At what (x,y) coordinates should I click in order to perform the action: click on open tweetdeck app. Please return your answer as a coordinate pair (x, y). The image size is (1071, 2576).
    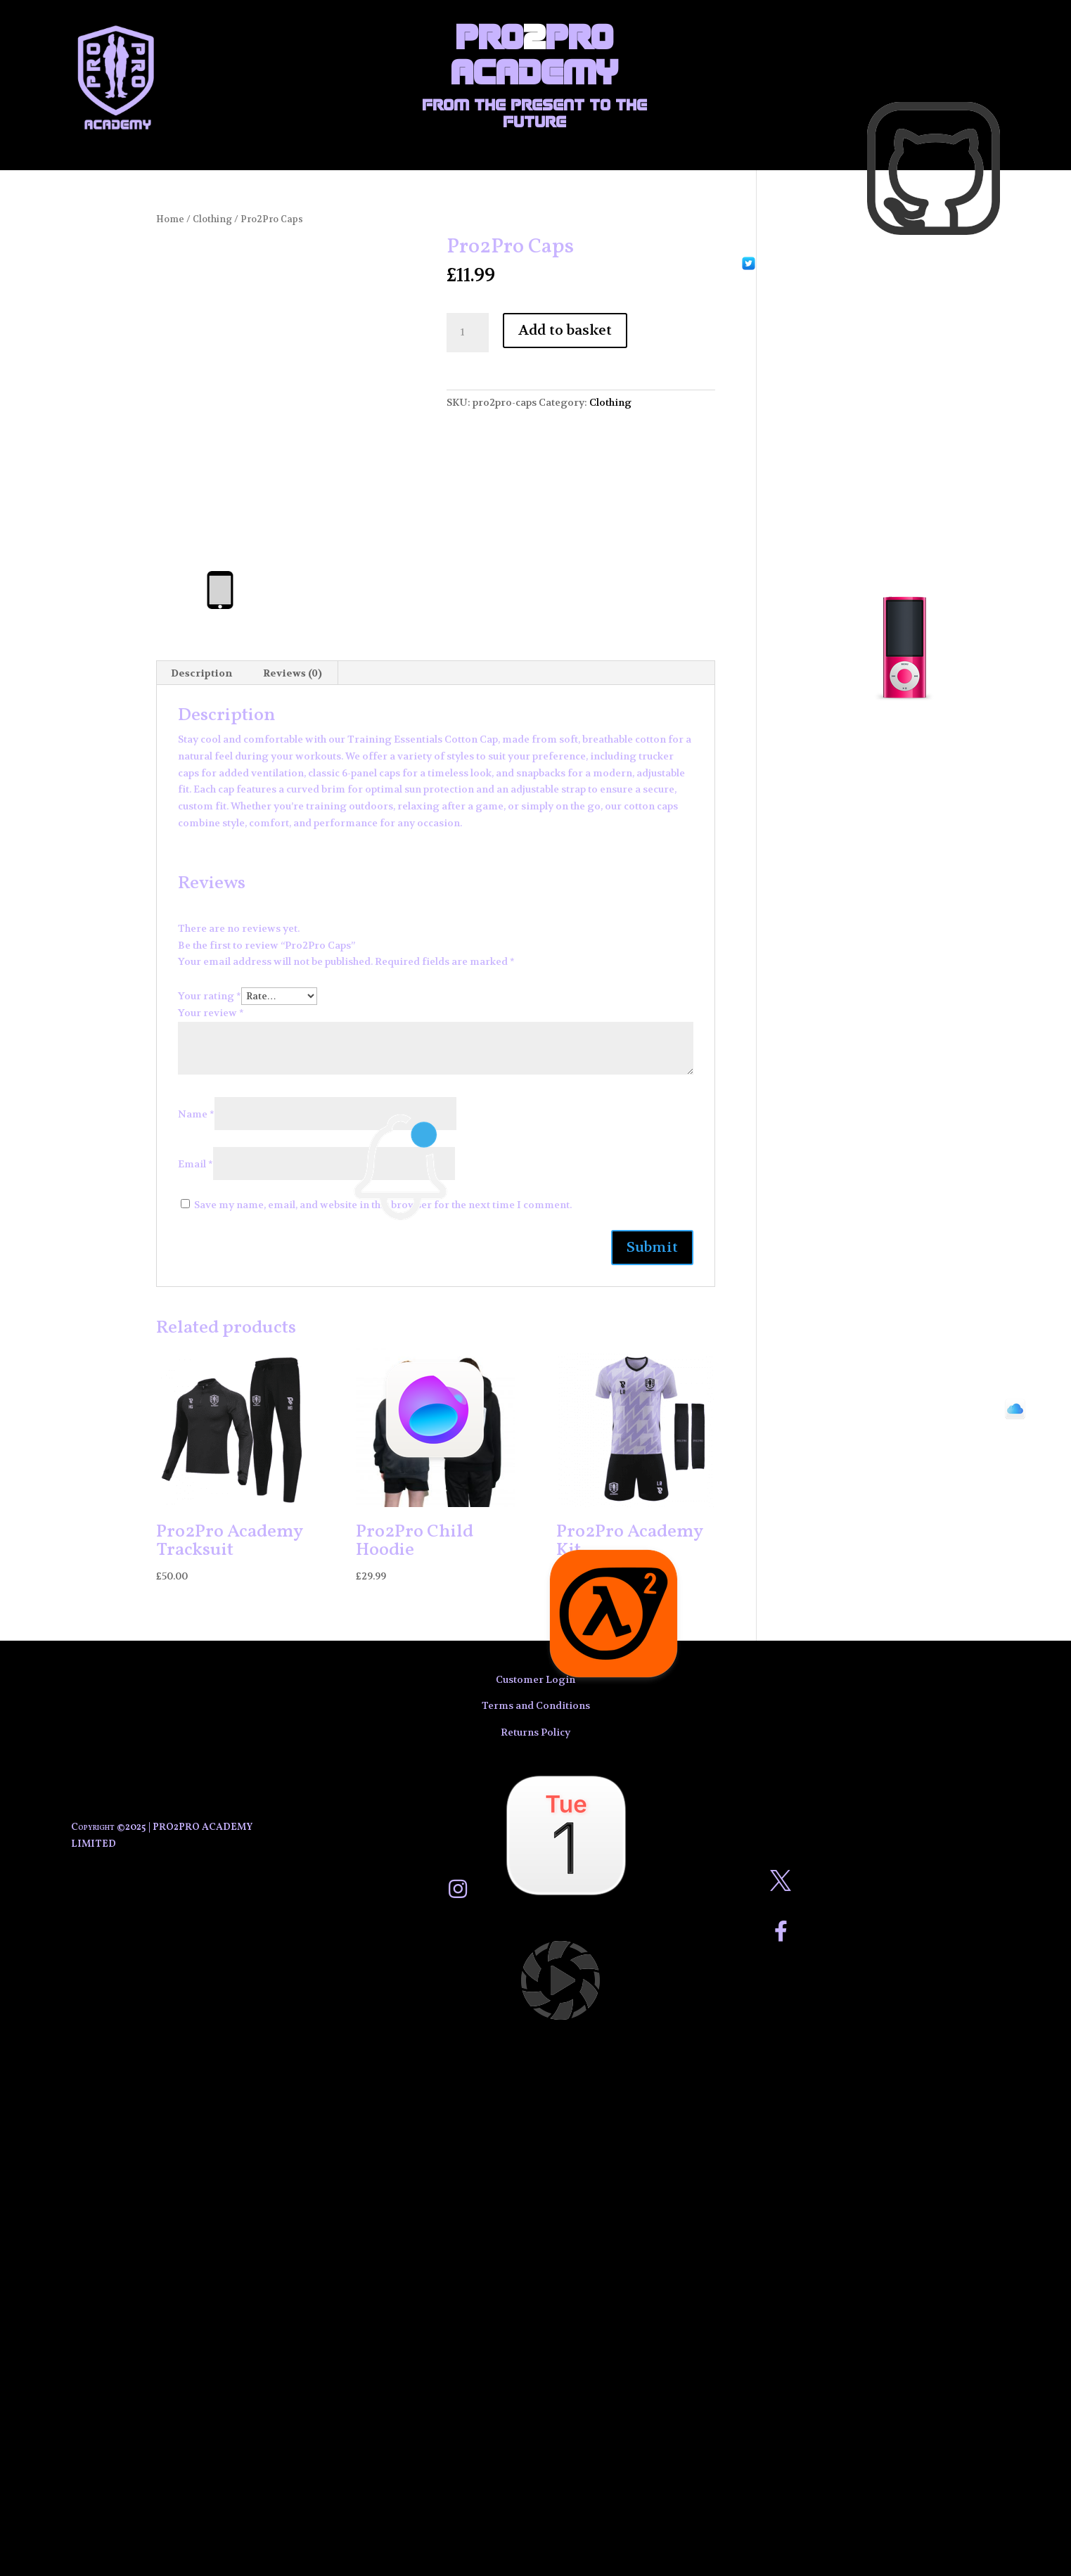
    Looking at the image, I should click on (748, 263).